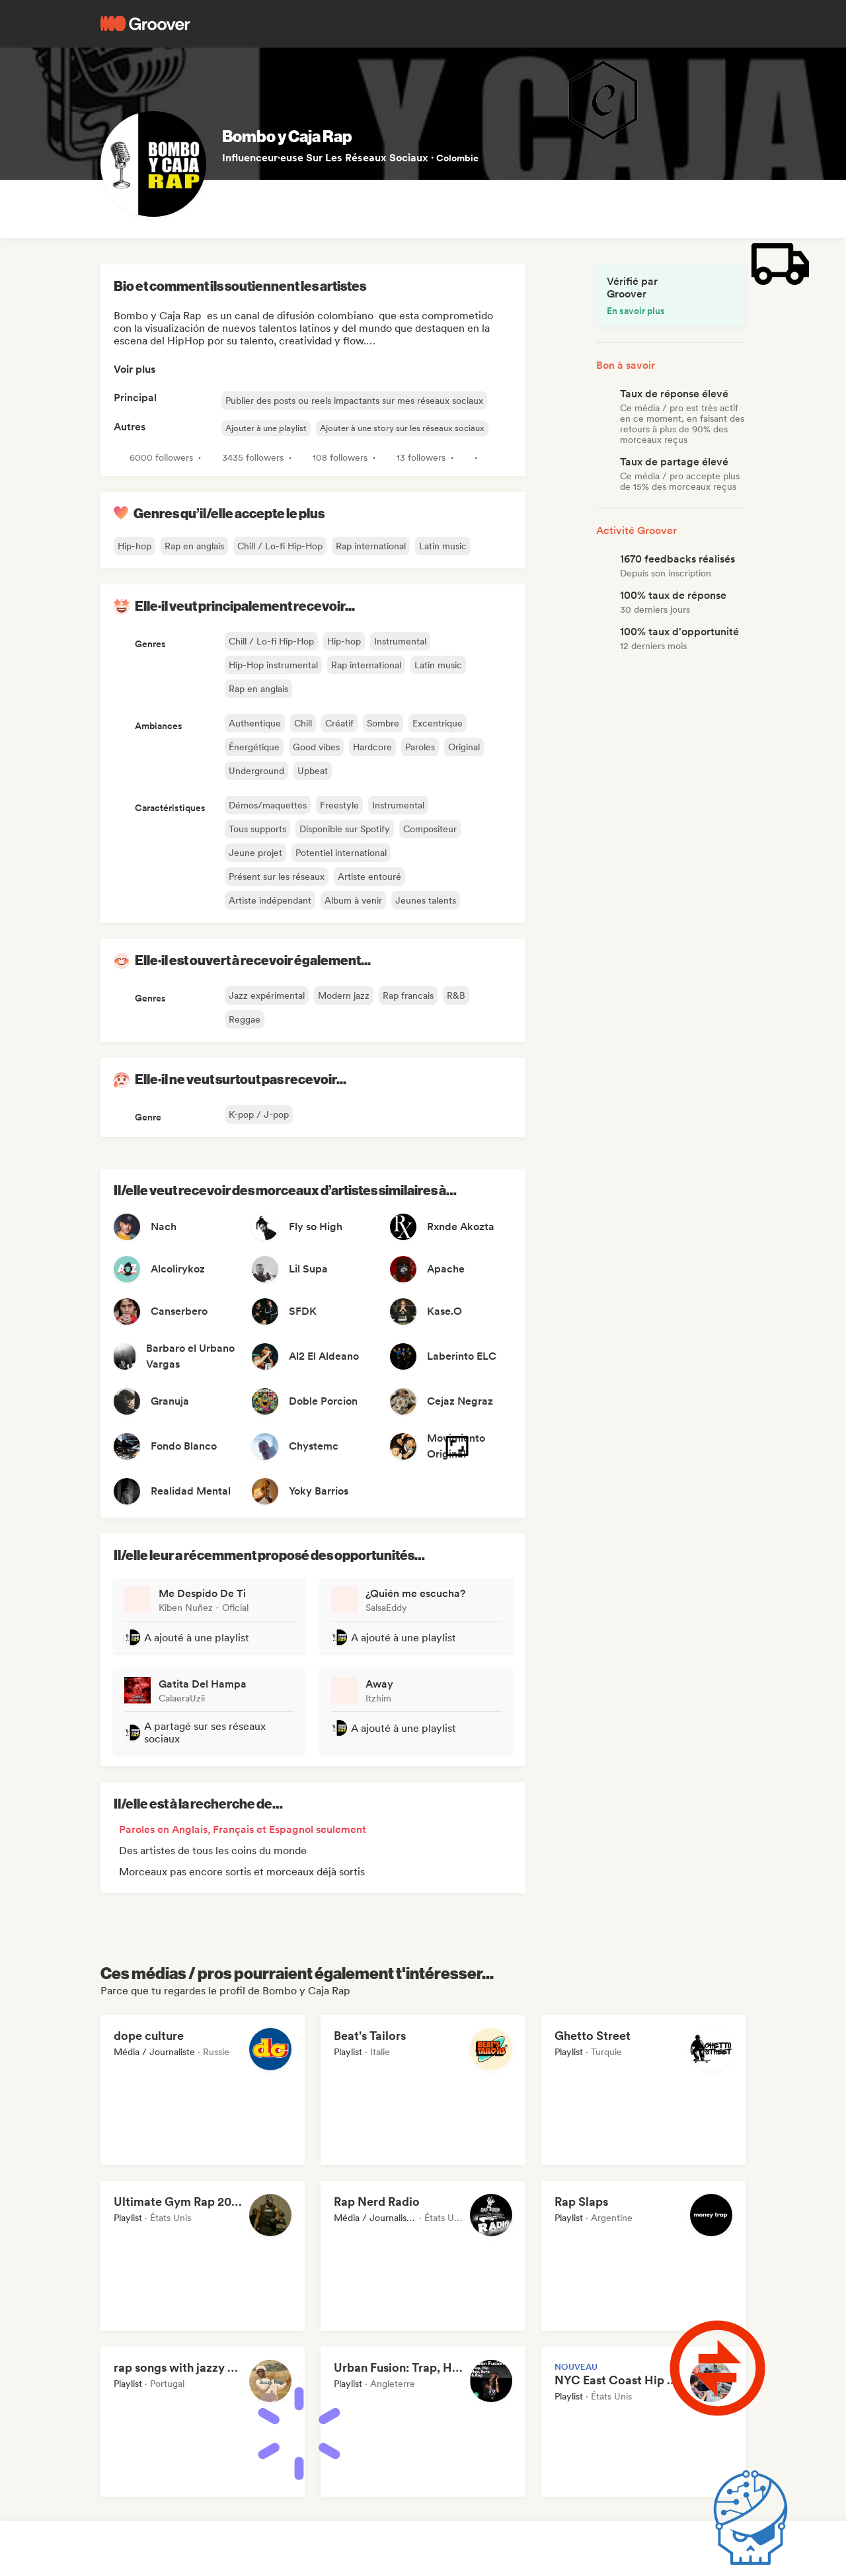 The image size is (846, 2576). What do you see at coordinates (457, 1446) in the screenshot?
I see `adjust image or video aspect ratio` at bounding box center [457, 1446].